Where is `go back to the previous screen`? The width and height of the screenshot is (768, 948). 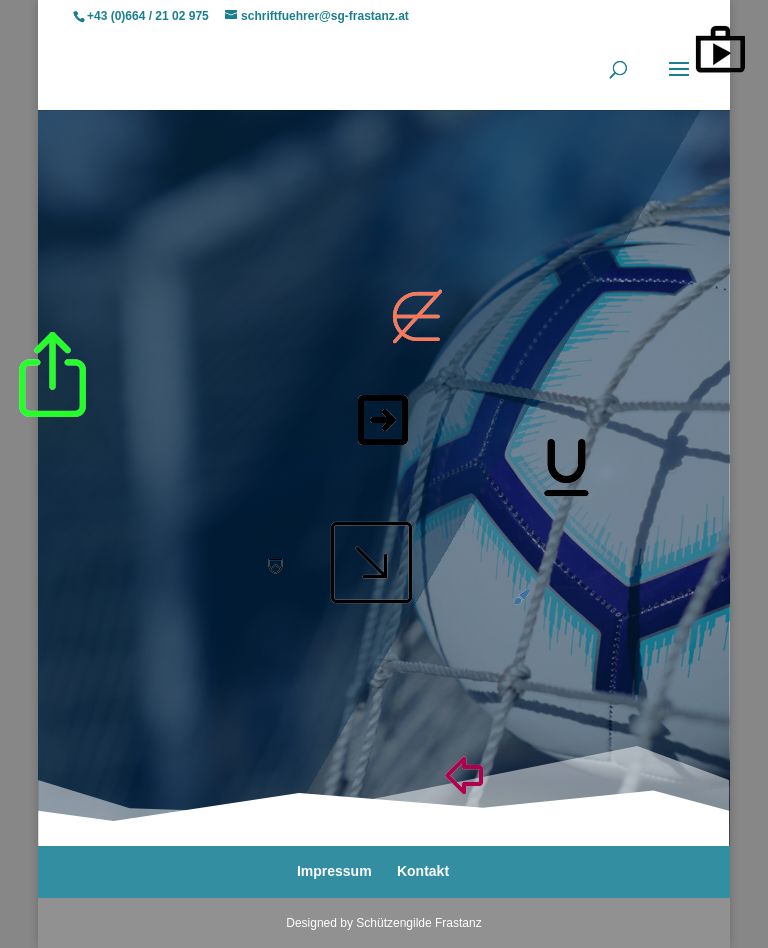 go back to the previous screen is located at coordinates (465, 775).